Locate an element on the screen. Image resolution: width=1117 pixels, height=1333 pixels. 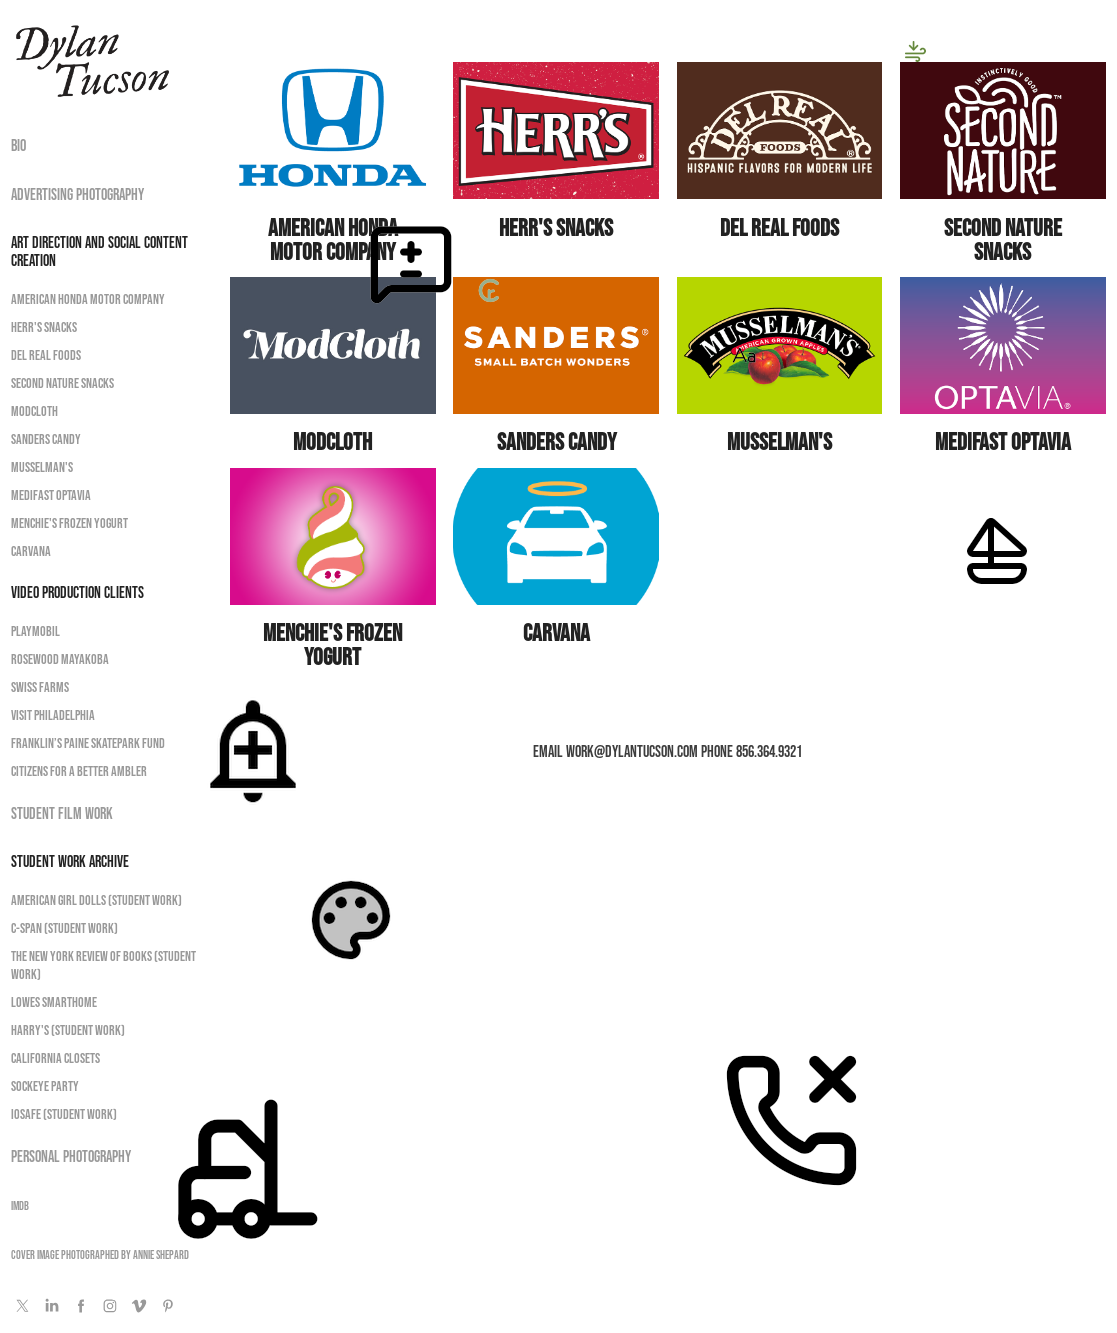
open color picker or theme options is located at coordinates (351, 920).